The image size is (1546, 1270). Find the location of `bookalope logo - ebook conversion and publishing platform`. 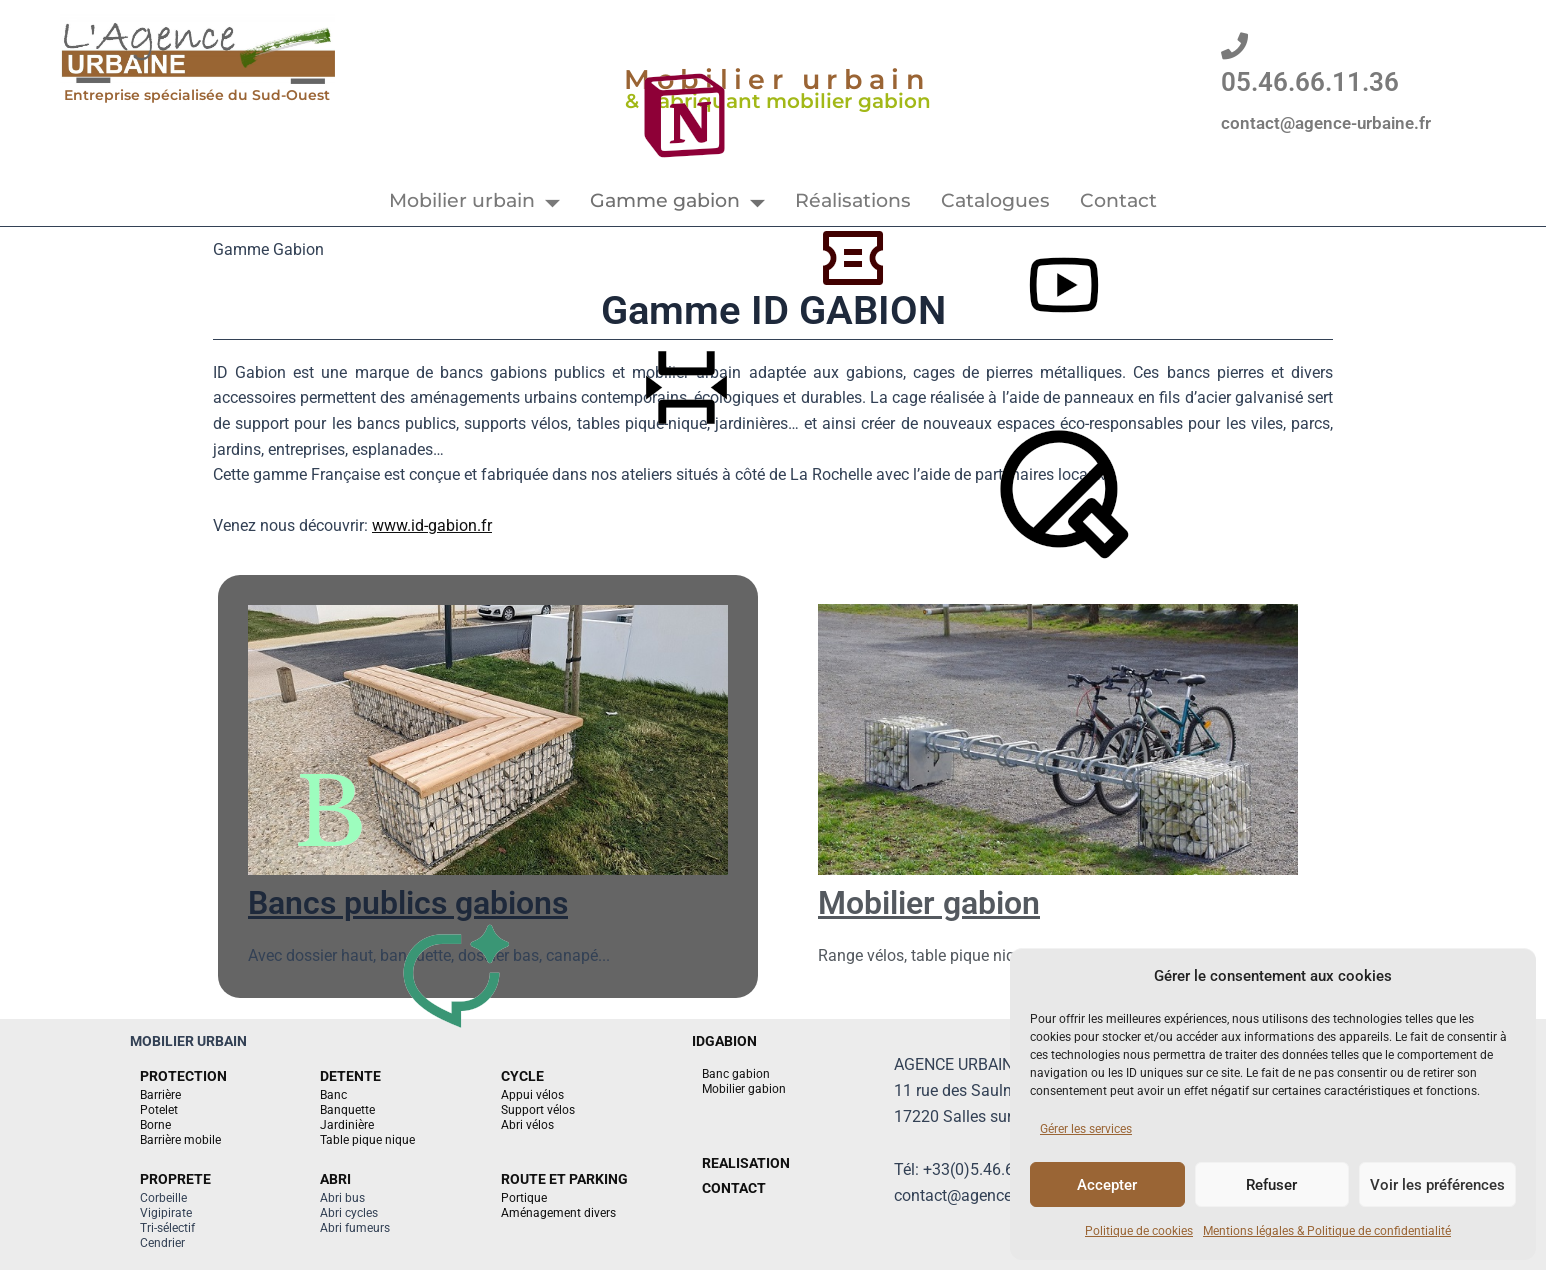

bookalope logo - ebook conversion and publishing platform is located at coordinates (330, 810).